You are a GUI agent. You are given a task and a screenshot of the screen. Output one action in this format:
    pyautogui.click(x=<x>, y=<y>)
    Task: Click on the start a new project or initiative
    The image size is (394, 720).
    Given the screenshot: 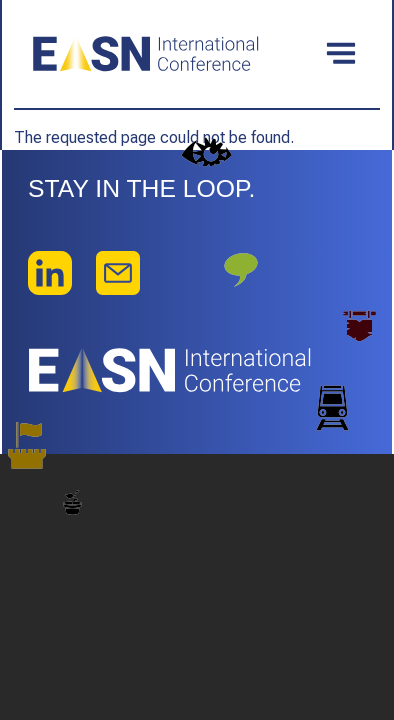 What is the action you would take?
    pyautogui.click(x=72, y=502)
    